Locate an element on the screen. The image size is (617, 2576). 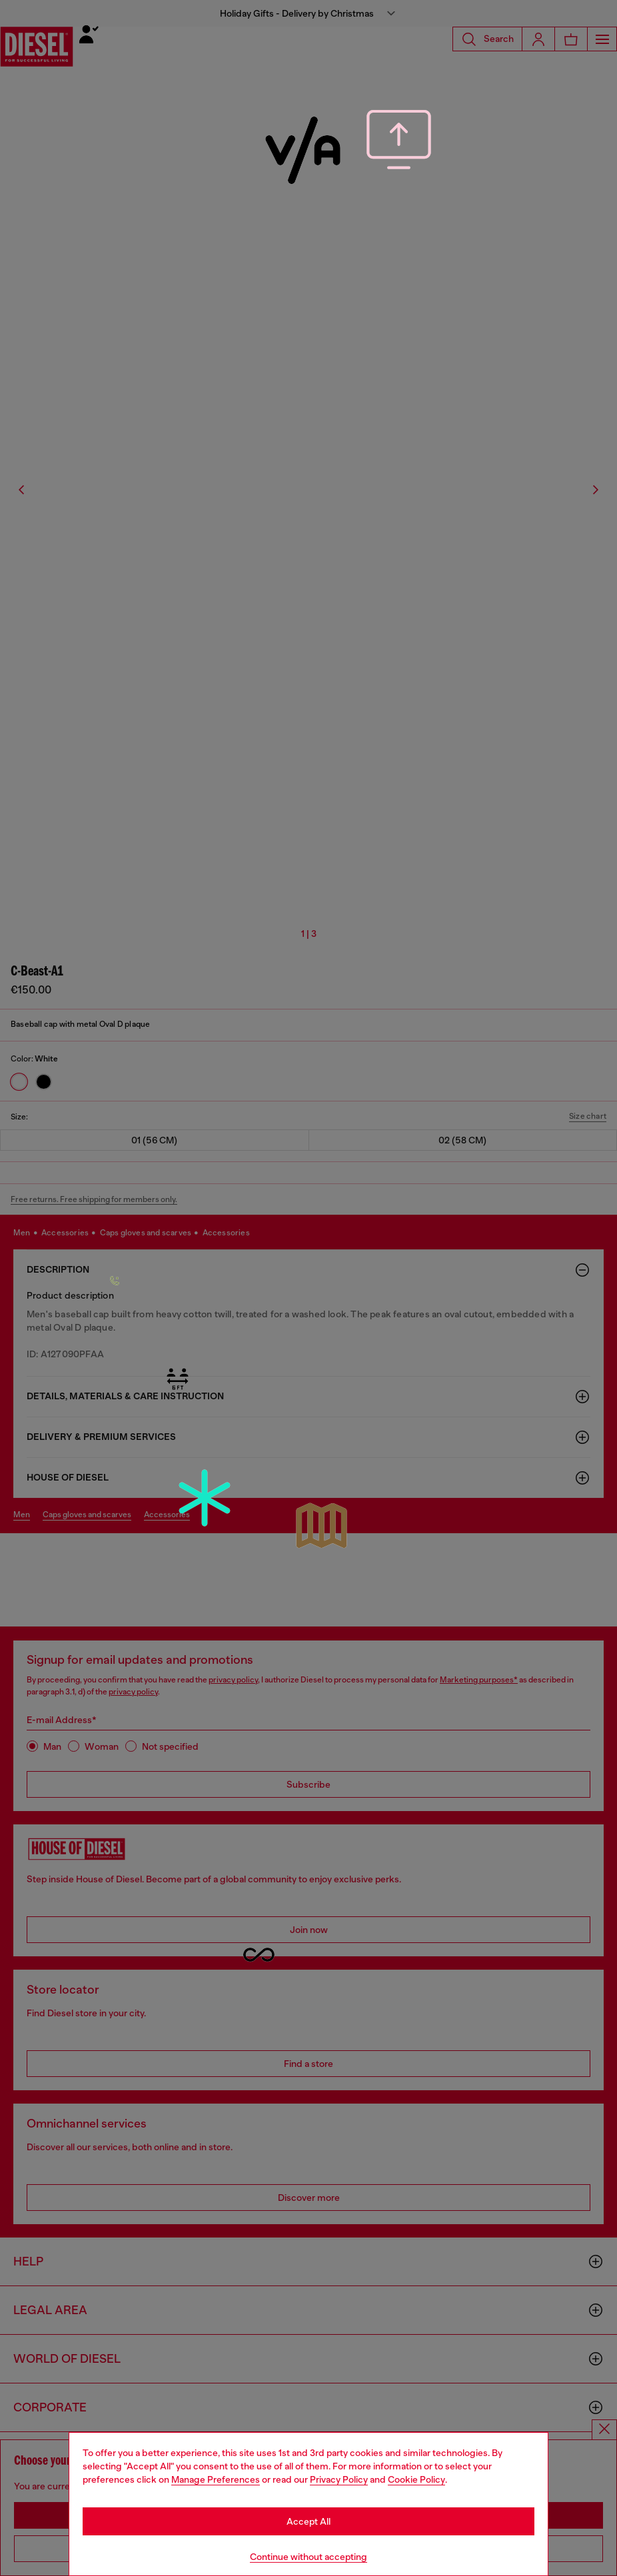
upload content to display or monitor is located at coordinates (398, 137).